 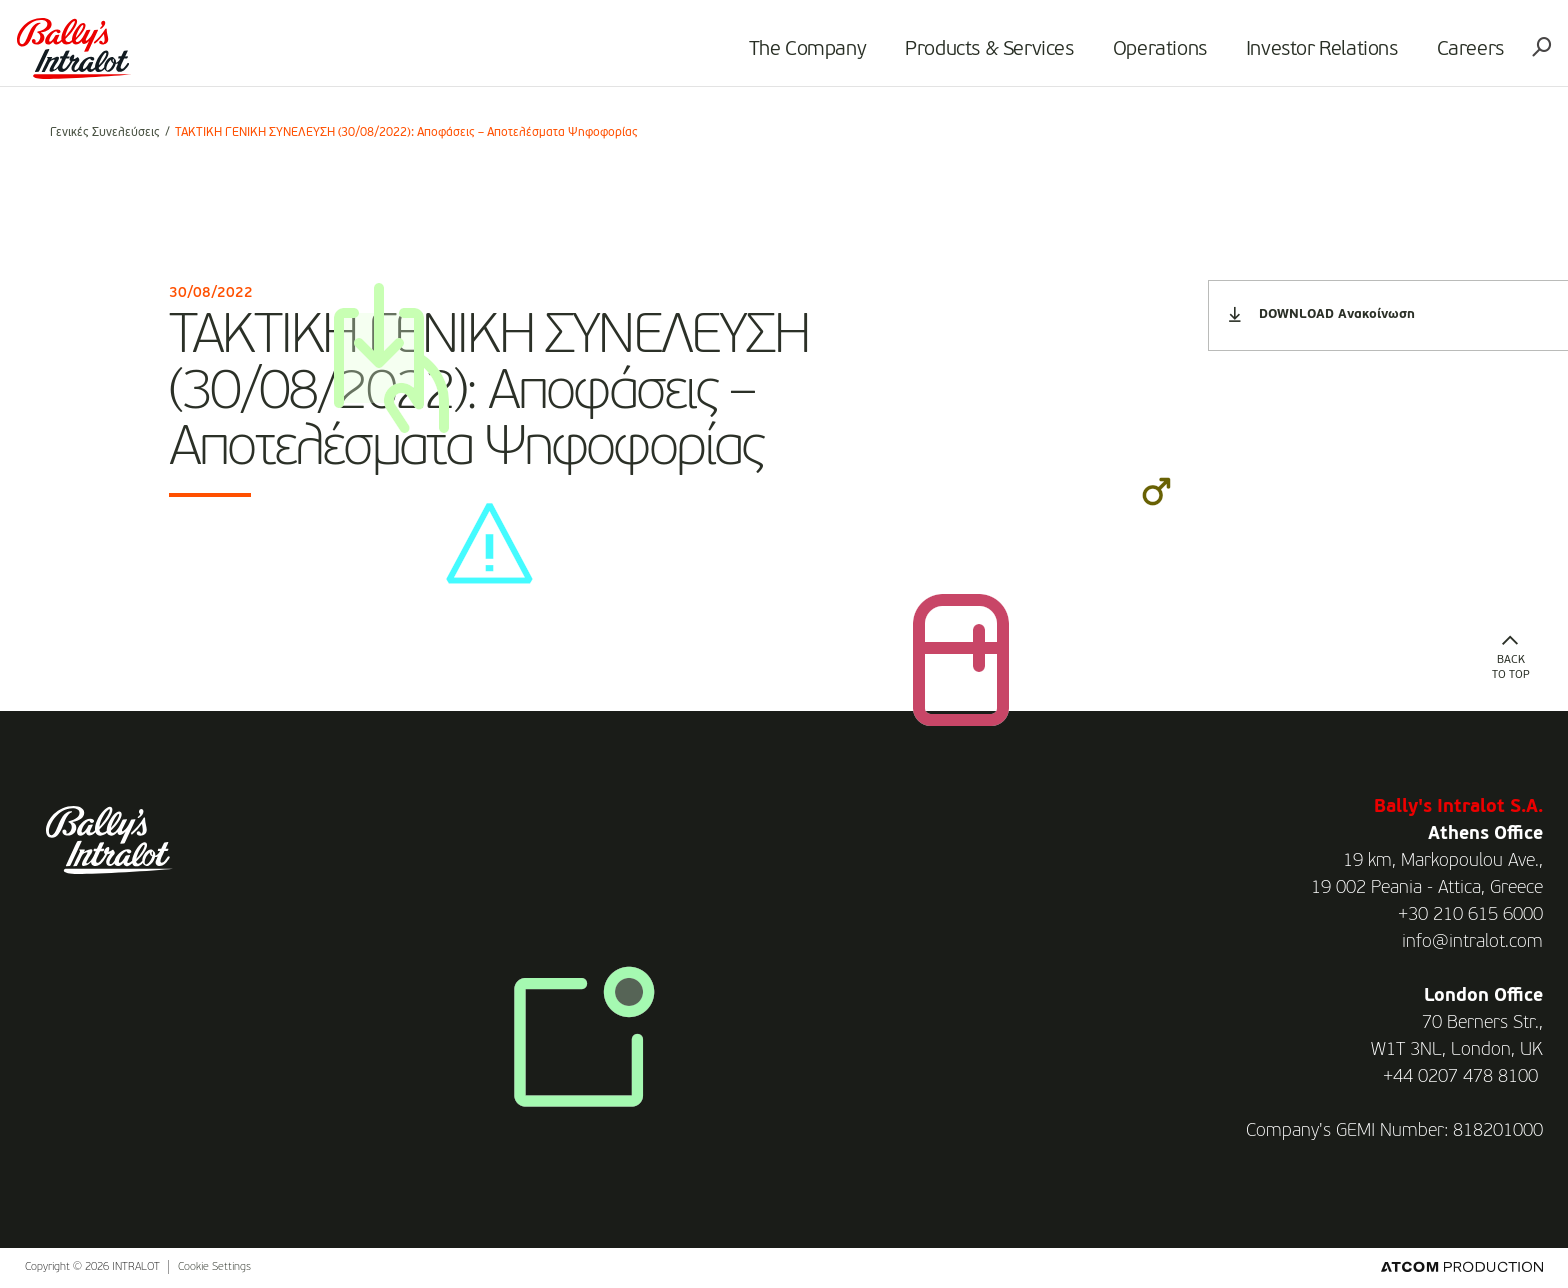 I want to click on indicates a warning or caution state, so click(x=489, y=546).